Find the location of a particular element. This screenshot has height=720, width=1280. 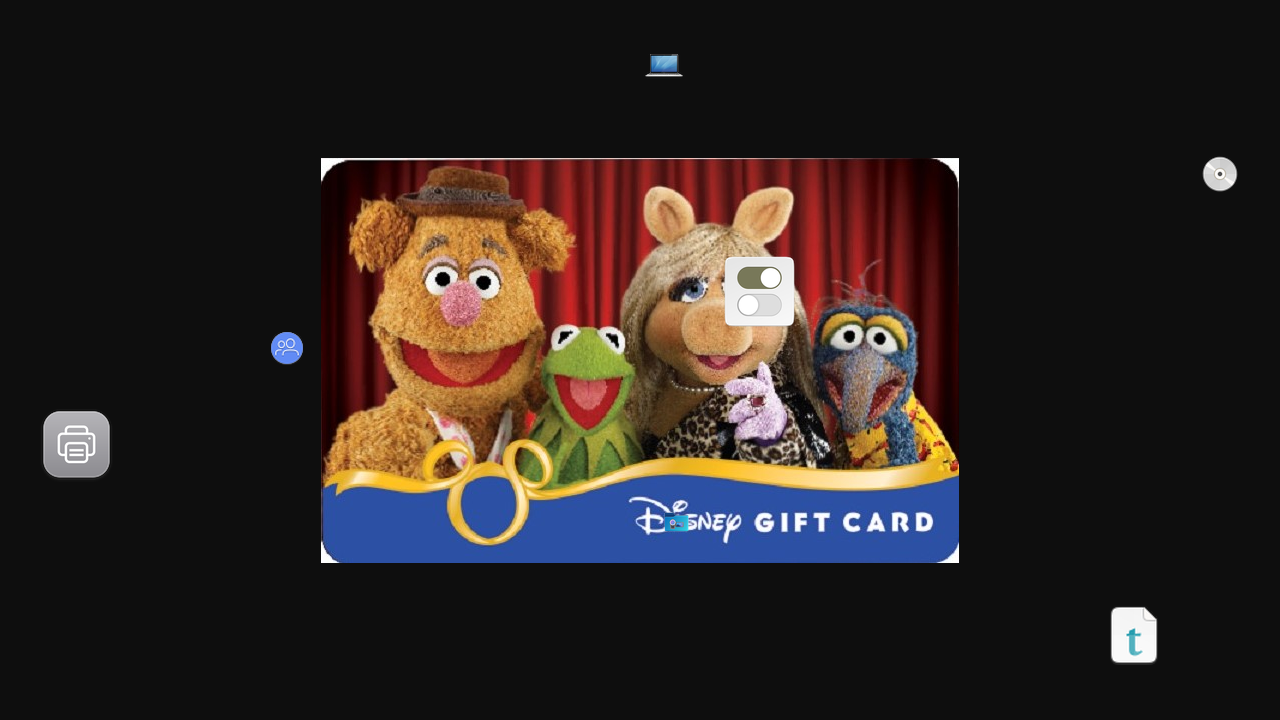

open gnome tweaks to customize desktop settings is located at coordinates (759, 291).